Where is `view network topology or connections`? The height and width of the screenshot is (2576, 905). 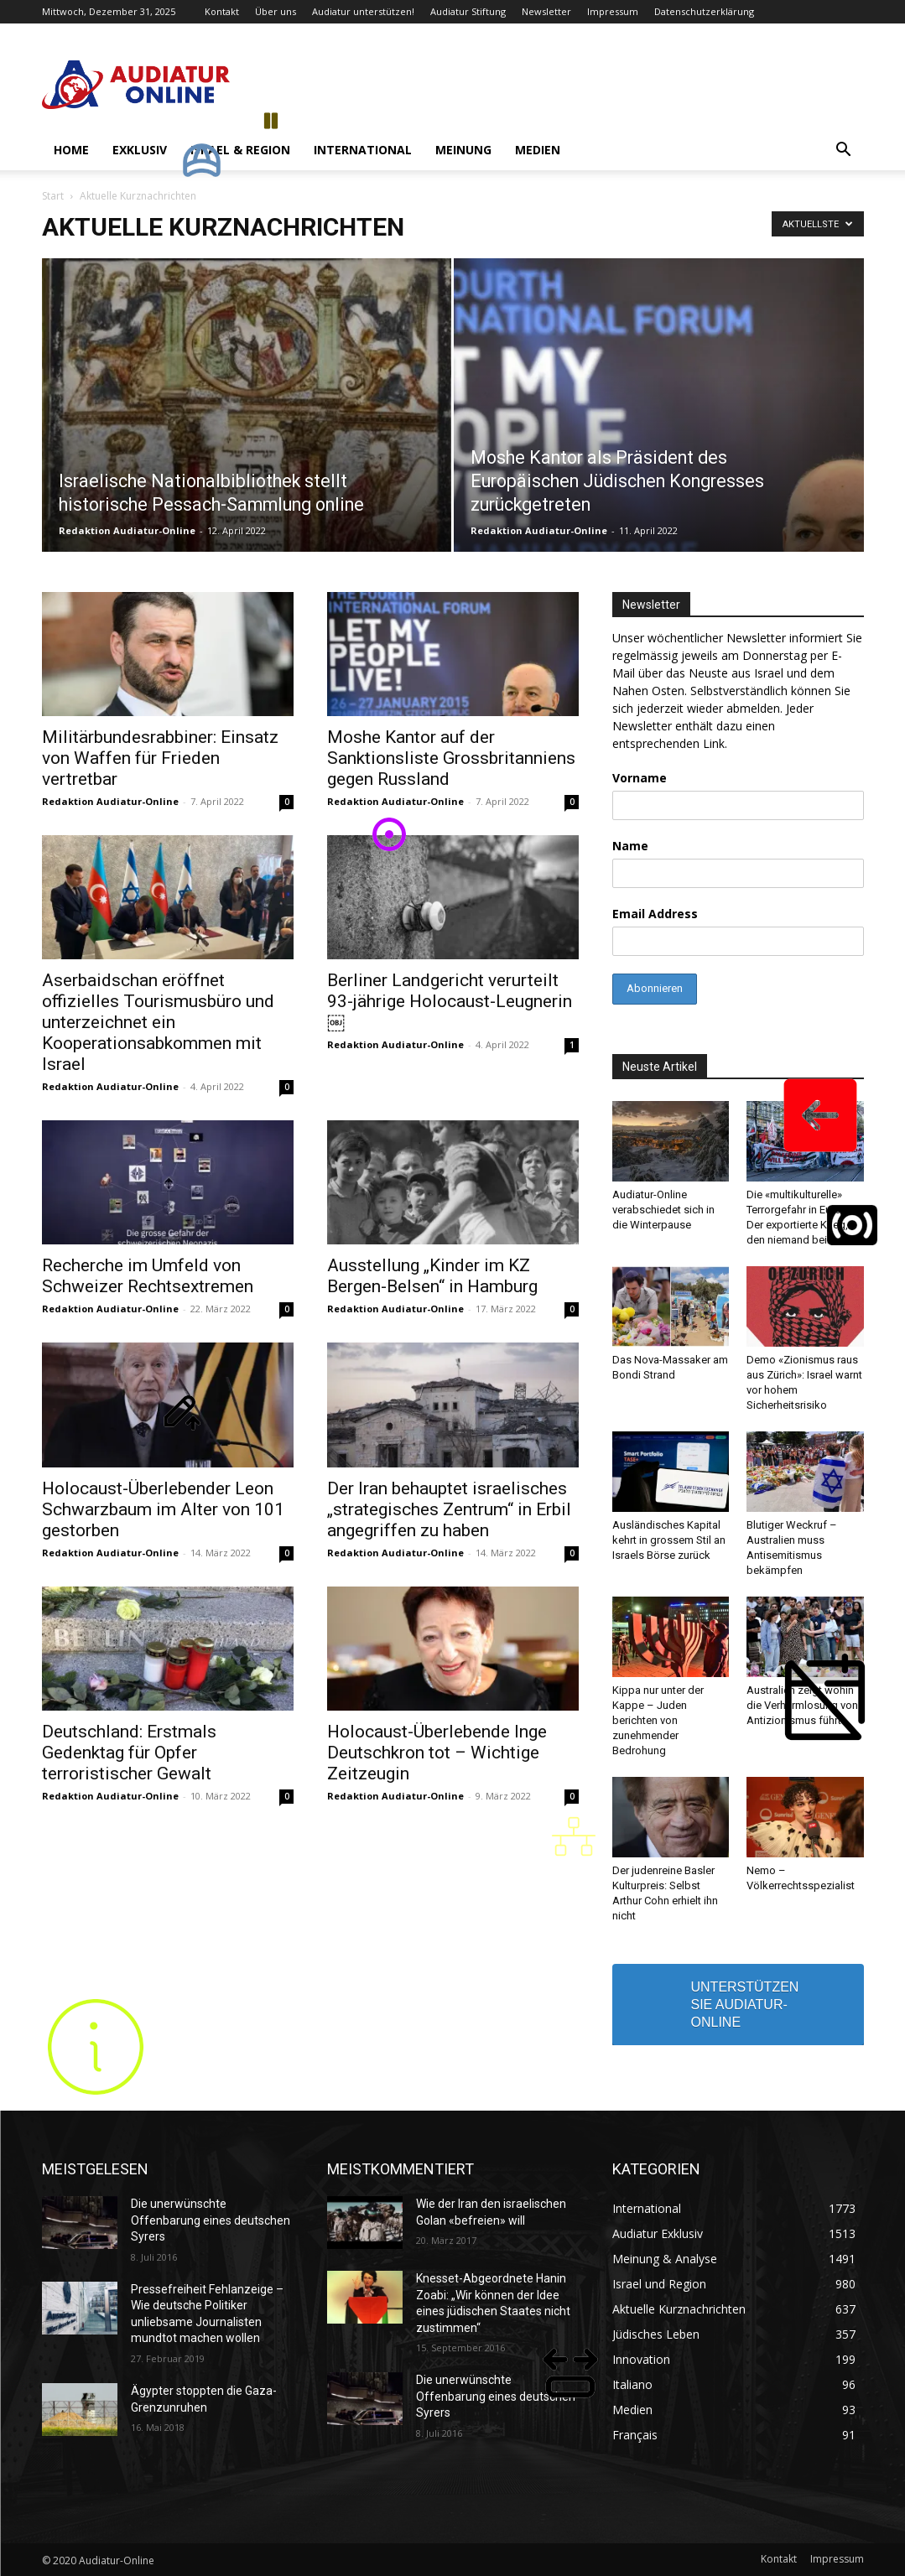
view network topology or connections is located at coordinates (574, 1837).